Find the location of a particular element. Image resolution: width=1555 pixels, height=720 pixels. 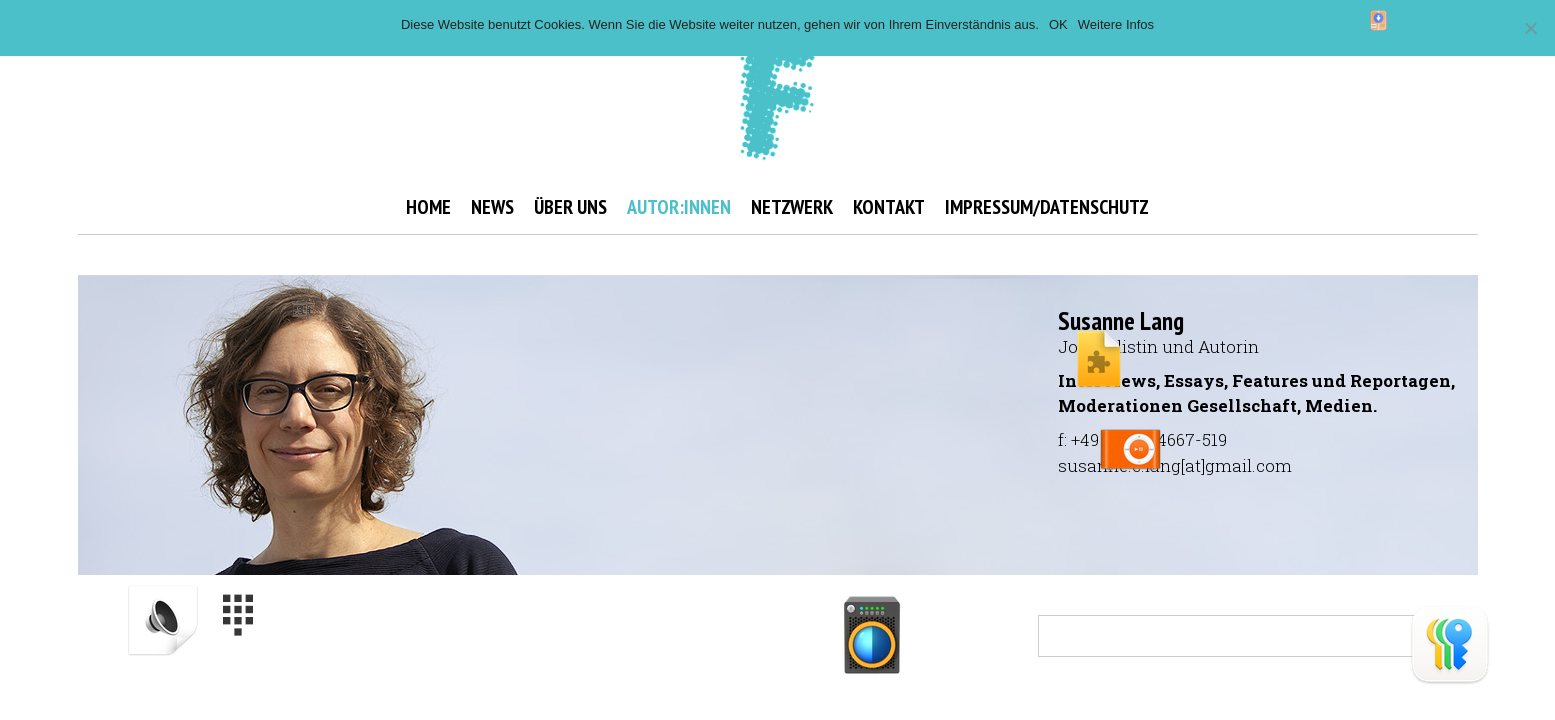

access sound card or audio device settings is located at coordinates (301, 310).